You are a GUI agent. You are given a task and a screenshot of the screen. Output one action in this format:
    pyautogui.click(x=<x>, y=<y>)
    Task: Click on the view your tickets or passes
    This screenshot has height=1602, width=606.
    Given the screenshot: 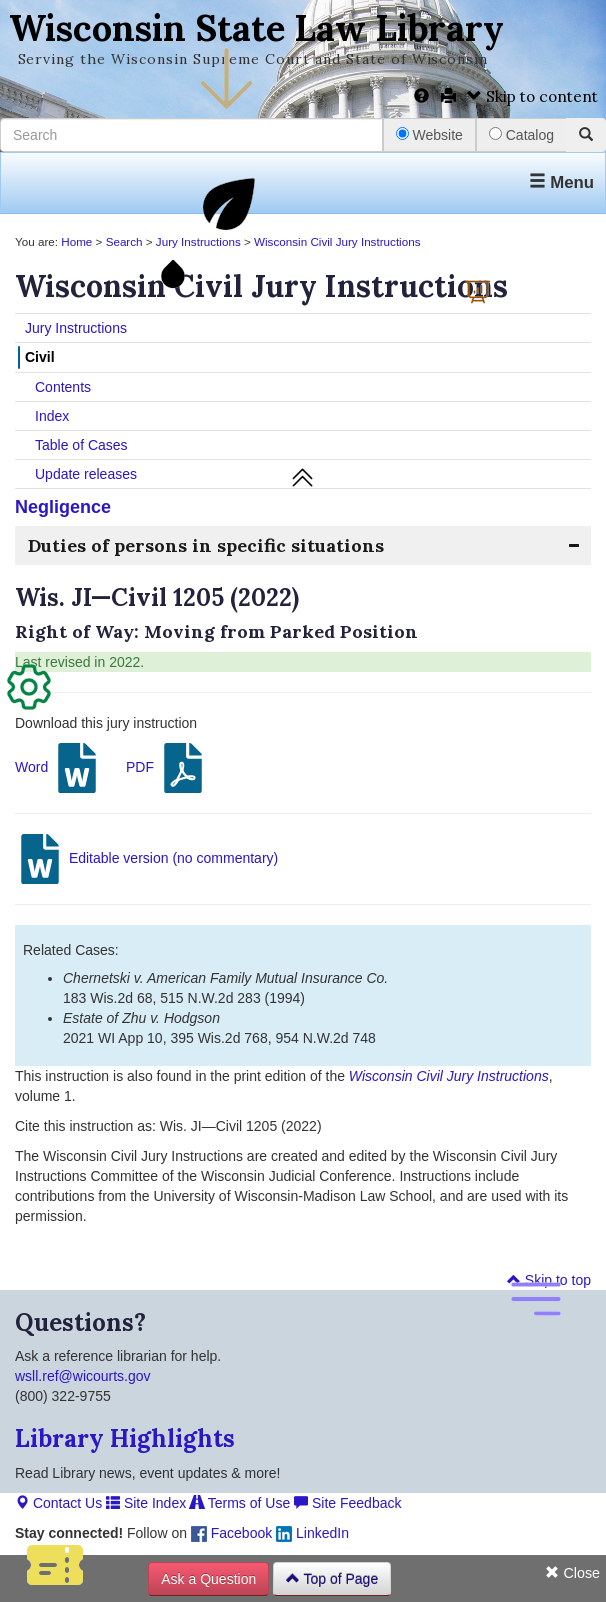 What is the action you would take?
    pyautogui.click(x=55, y=1565)
    